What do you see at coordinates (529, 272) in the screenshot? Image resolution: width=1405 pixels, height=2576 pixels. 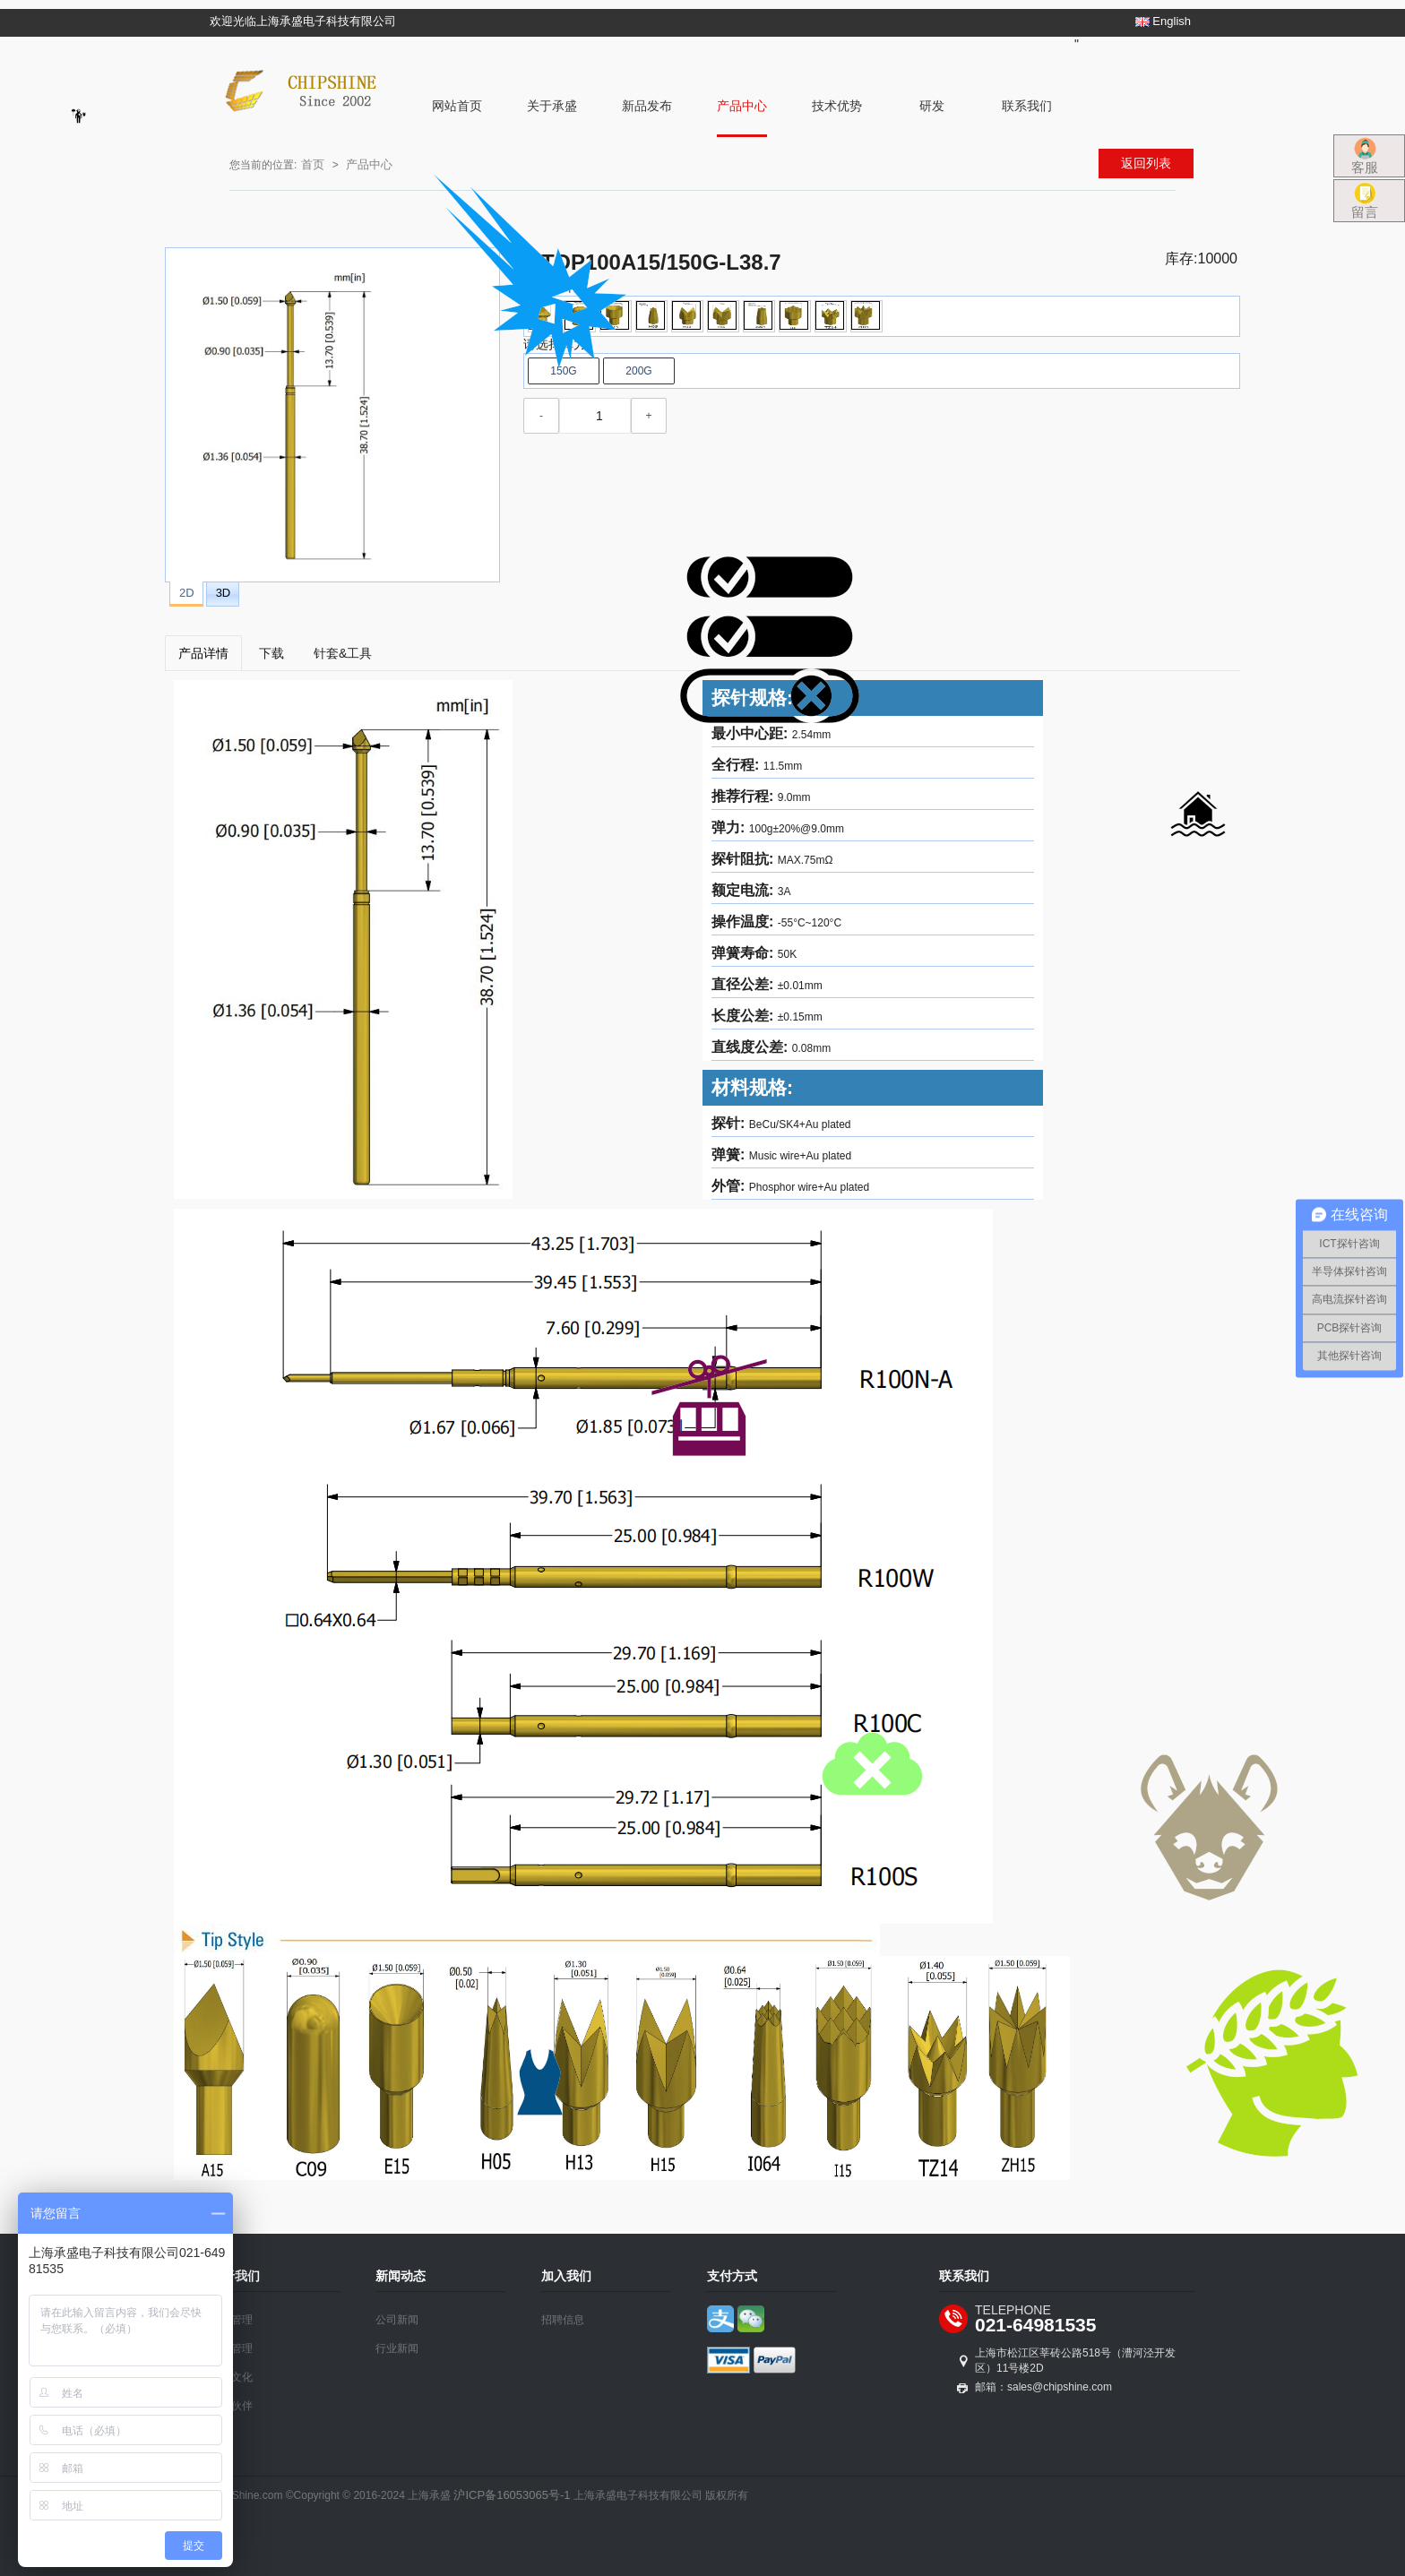 I see `indicates a meteor shower or cosmic event in-game` at bounding box center [529, 272].